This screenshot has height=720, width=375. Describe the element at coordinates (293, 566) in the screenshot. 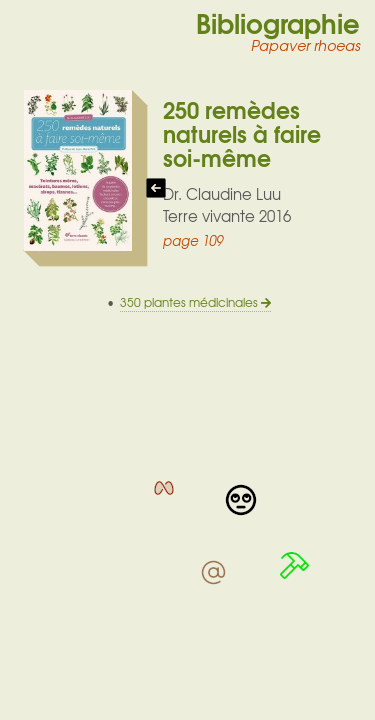

I see `access tools or settings` at that location.